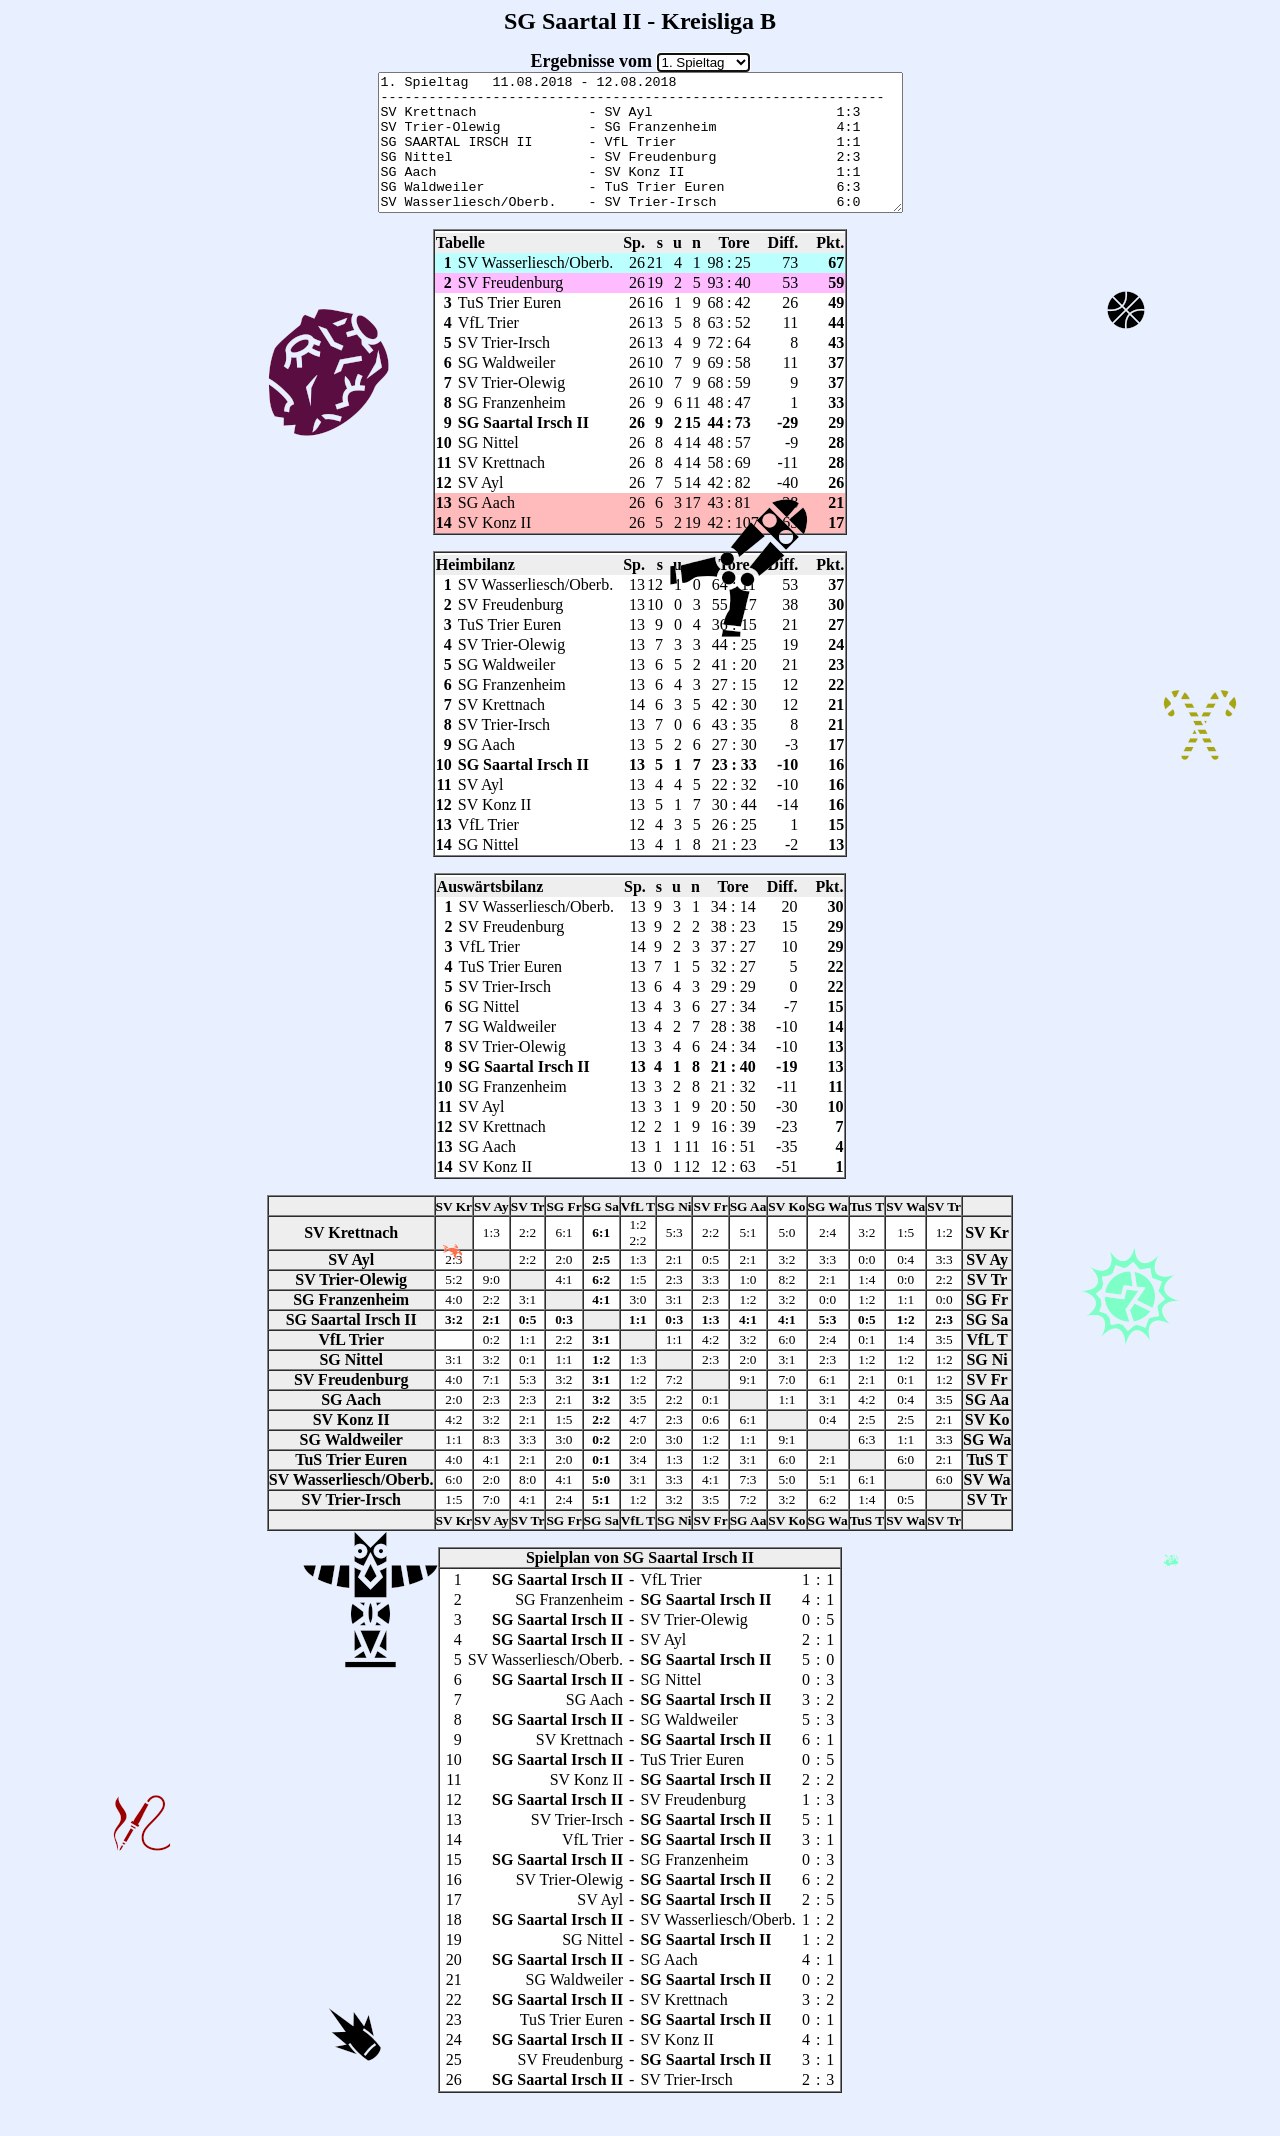 Image resolution: width=1280 pixels, height=2136 pixels. I want to click on indicates predator-prey relationship in a game, so click(452, 1251).